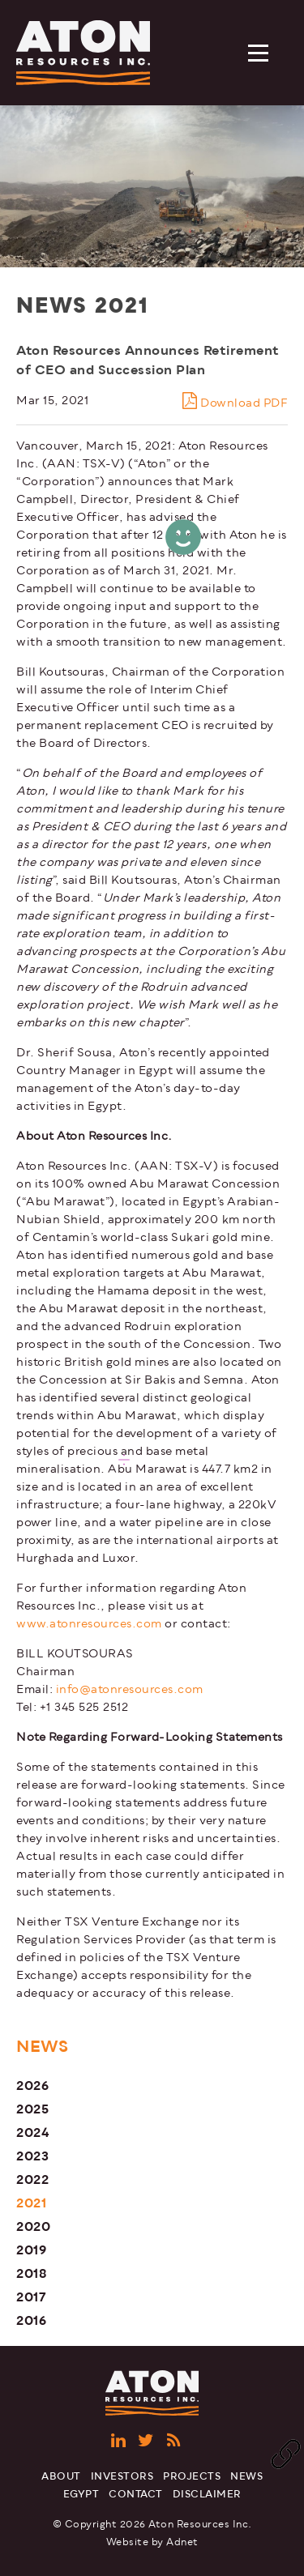 The width and height of the screenshot is (304, 2576). What do you see at coordinates (285, 2454) in the screenshot?
I see `copy or share a link` at bounding box center [285, 2454].